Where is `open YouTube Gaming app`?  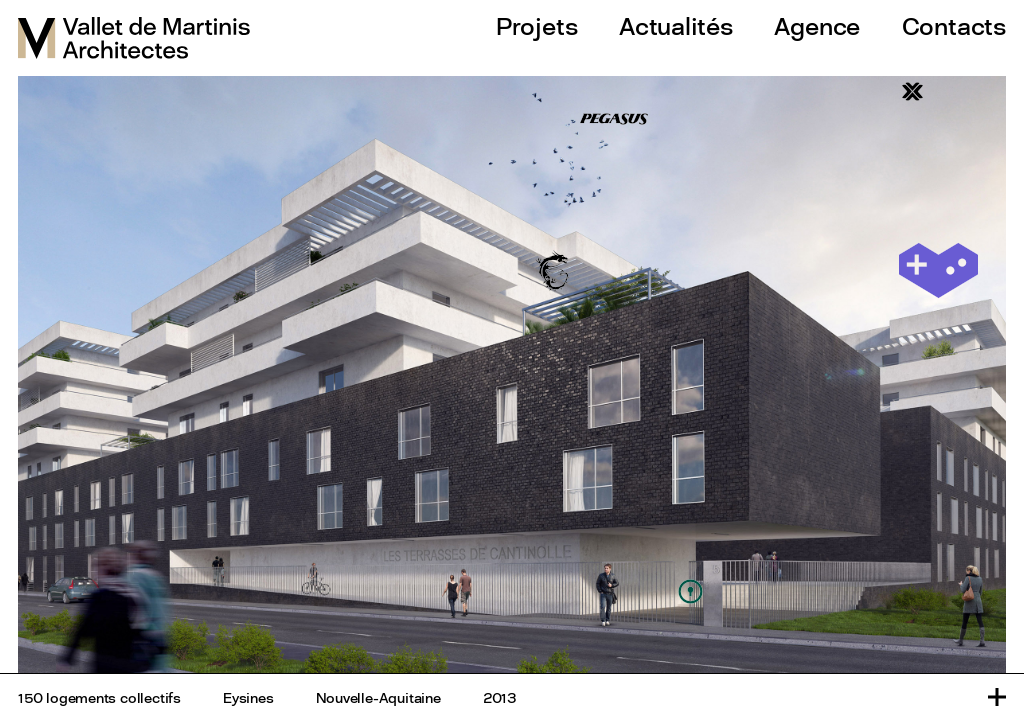 open YouTube Gaming app is located at coordinates (938, 270).